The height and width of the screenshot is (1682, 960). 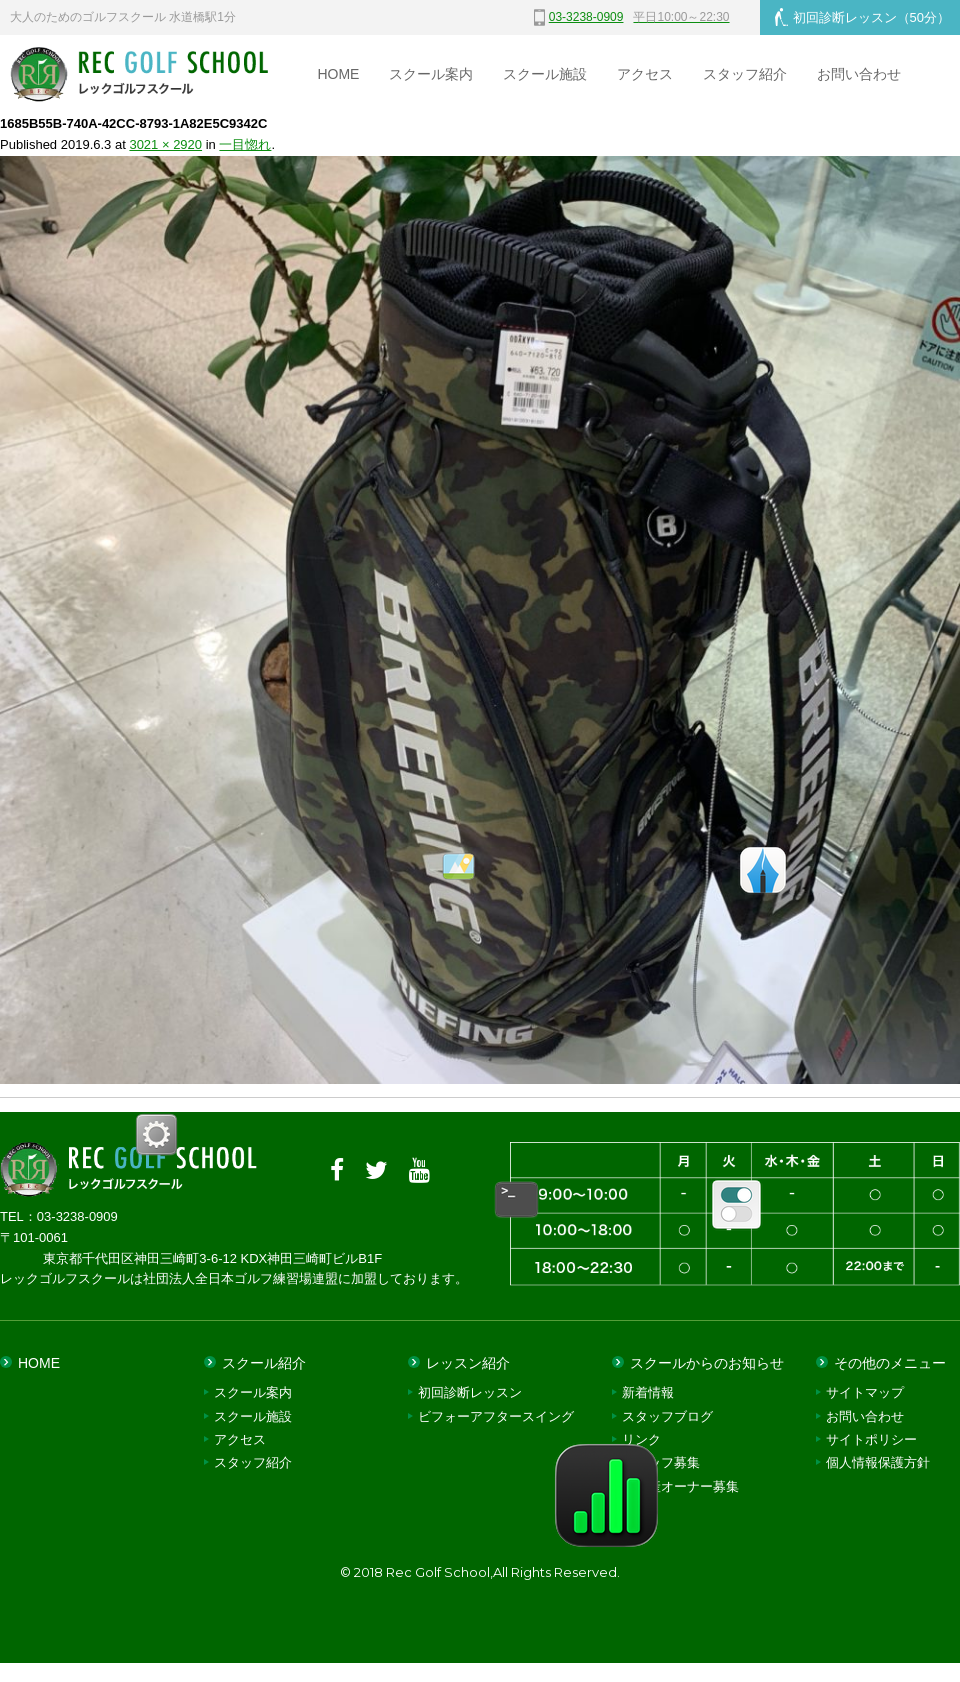 What do you see at coordinates (606, 1495) in the screenshot?
I see `open apple numbers spreadsheet app` at bounding box center [606, 1495].